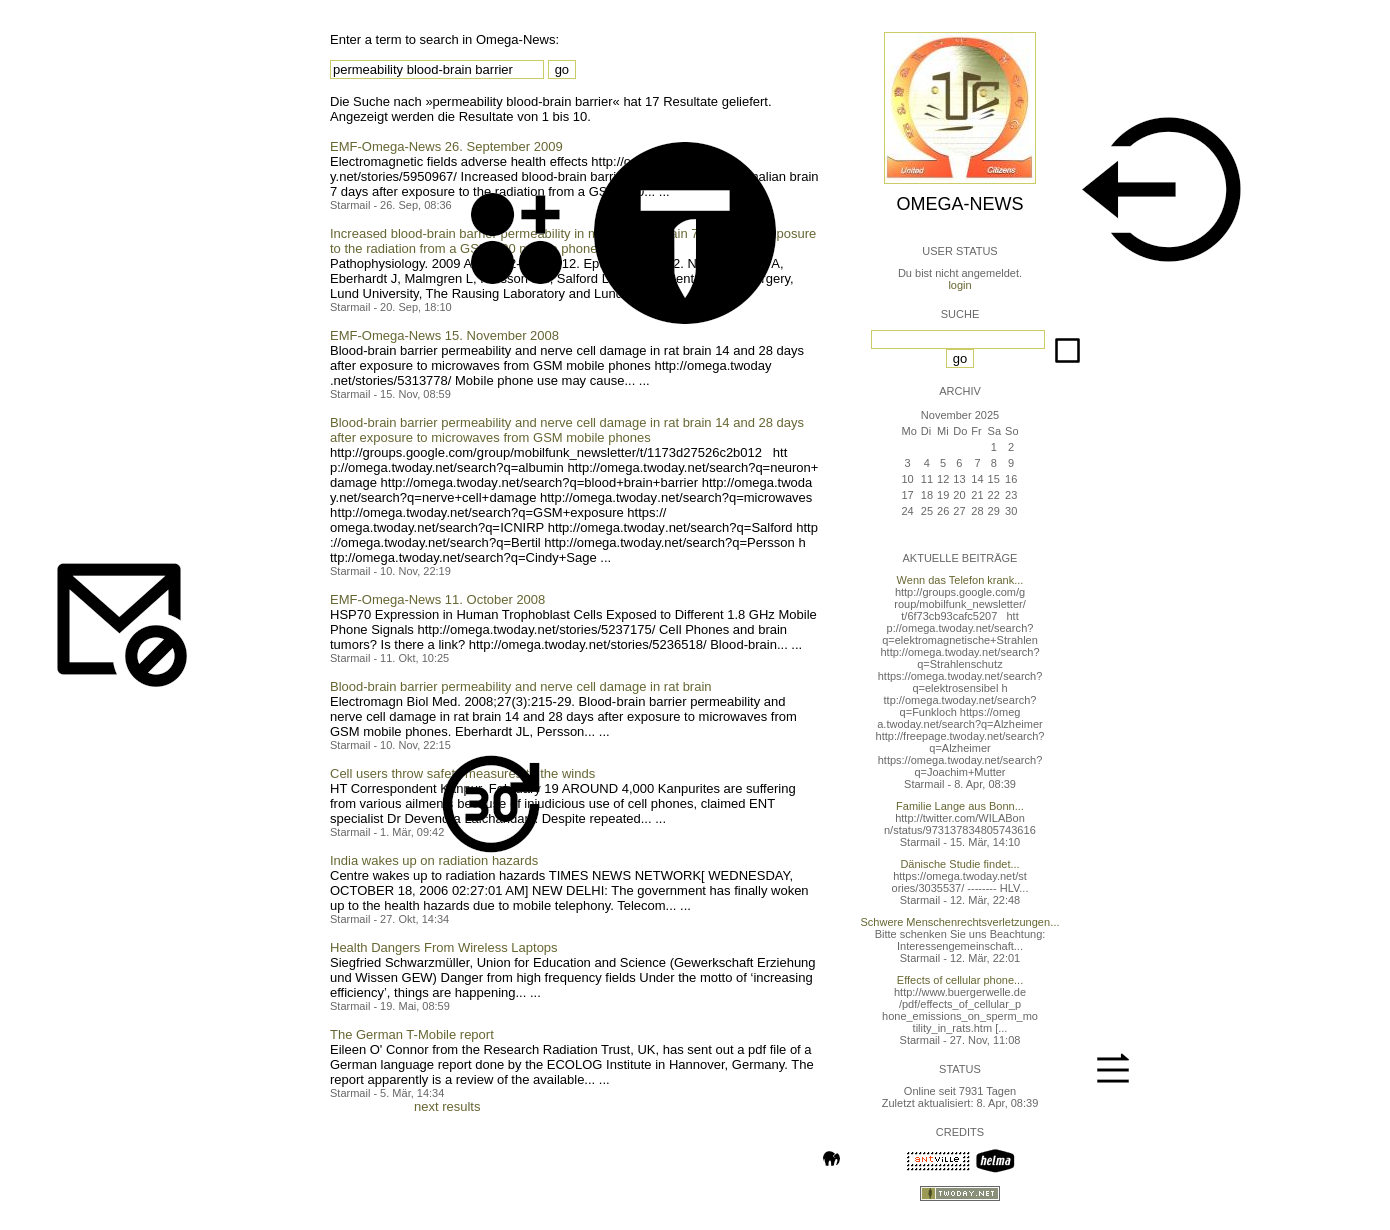  I want to click on log out of your account, so click(1168, 189).